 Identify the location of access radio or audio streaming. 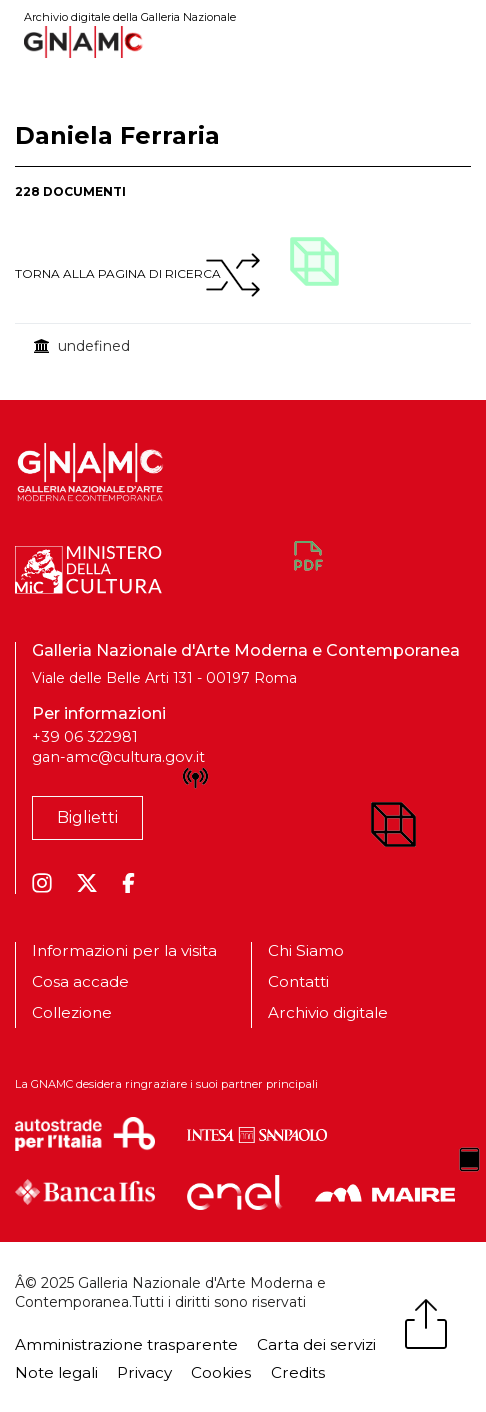
(195, 777).